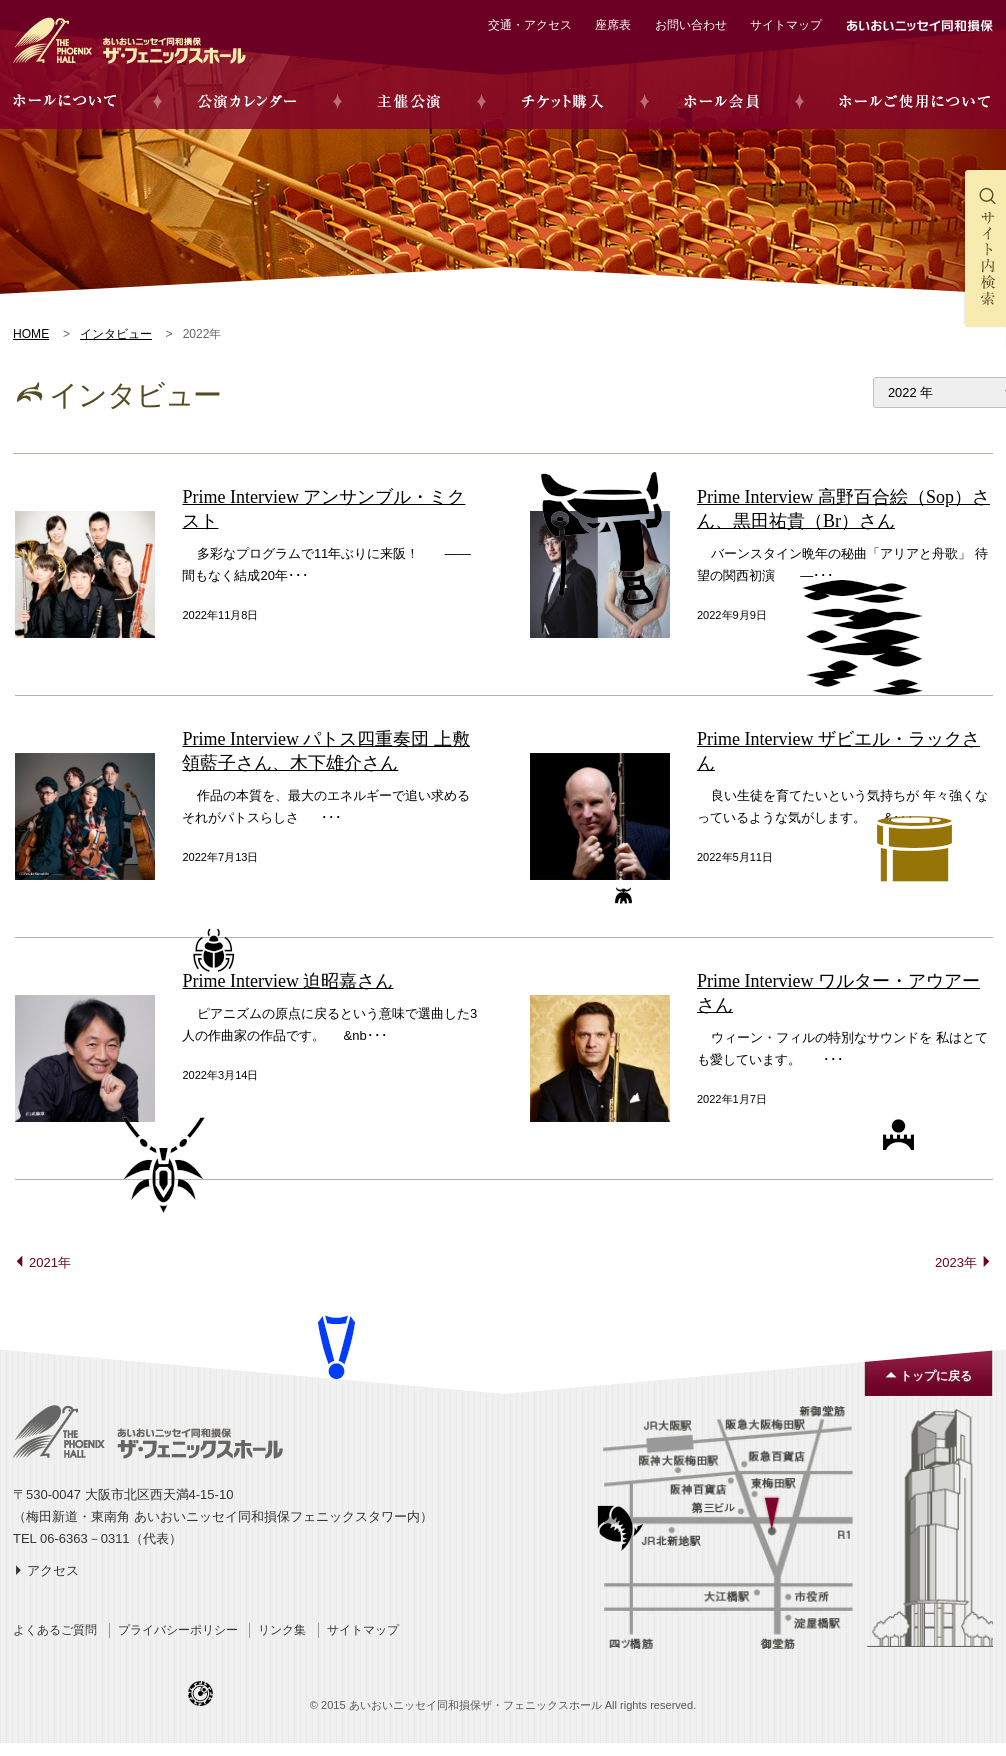  What do you see at coordinates (898, 1134) in the screenshot?
I see `travel to or view a bridge location` at bounding box center [898, 1134].